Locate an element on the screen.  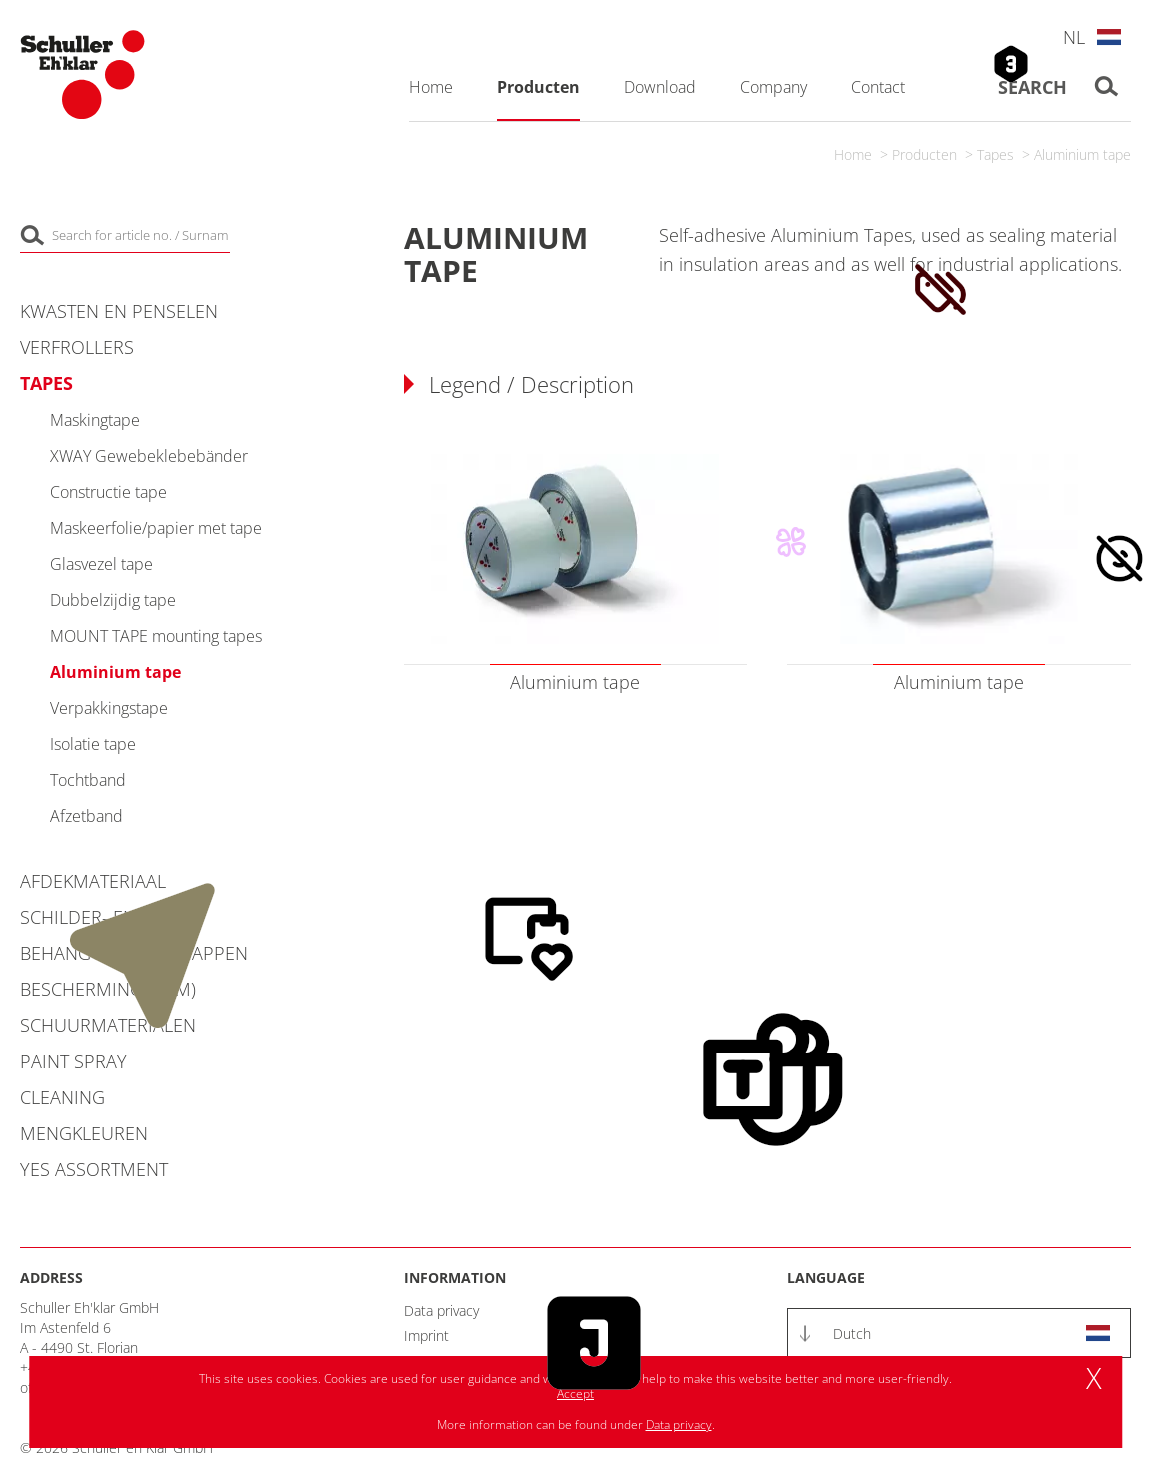
disable or remove tags is located at coordinates (940, 289).